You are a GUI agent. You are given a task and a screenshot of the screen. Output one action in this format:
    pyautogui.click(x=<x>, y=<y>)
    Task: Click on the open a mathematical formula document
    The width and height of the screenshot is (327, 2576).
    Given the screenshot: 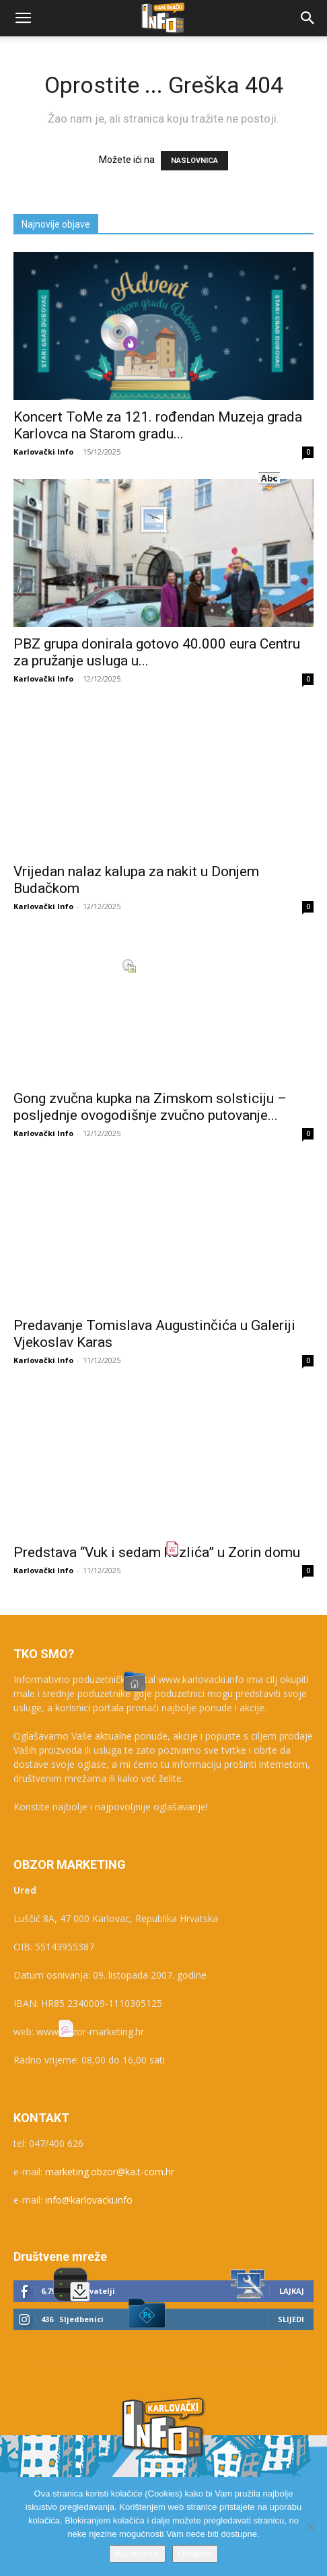 What is the action you would take?
    pyautogui.click(x=172, y=1548)
    